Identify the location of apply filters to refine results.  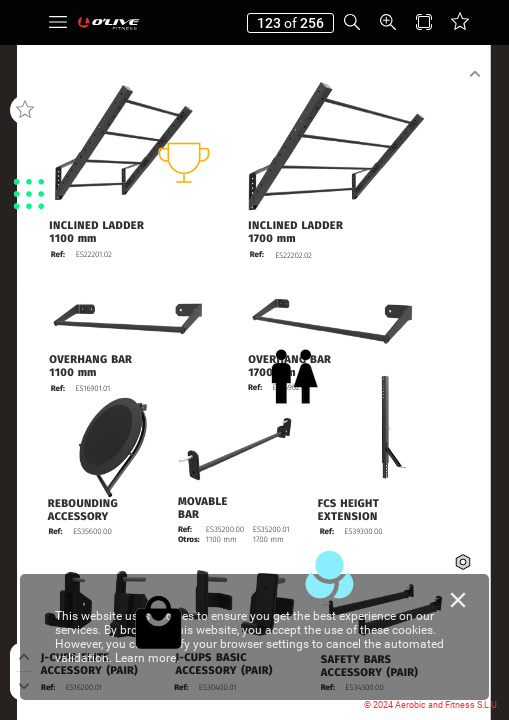
(329, 574).